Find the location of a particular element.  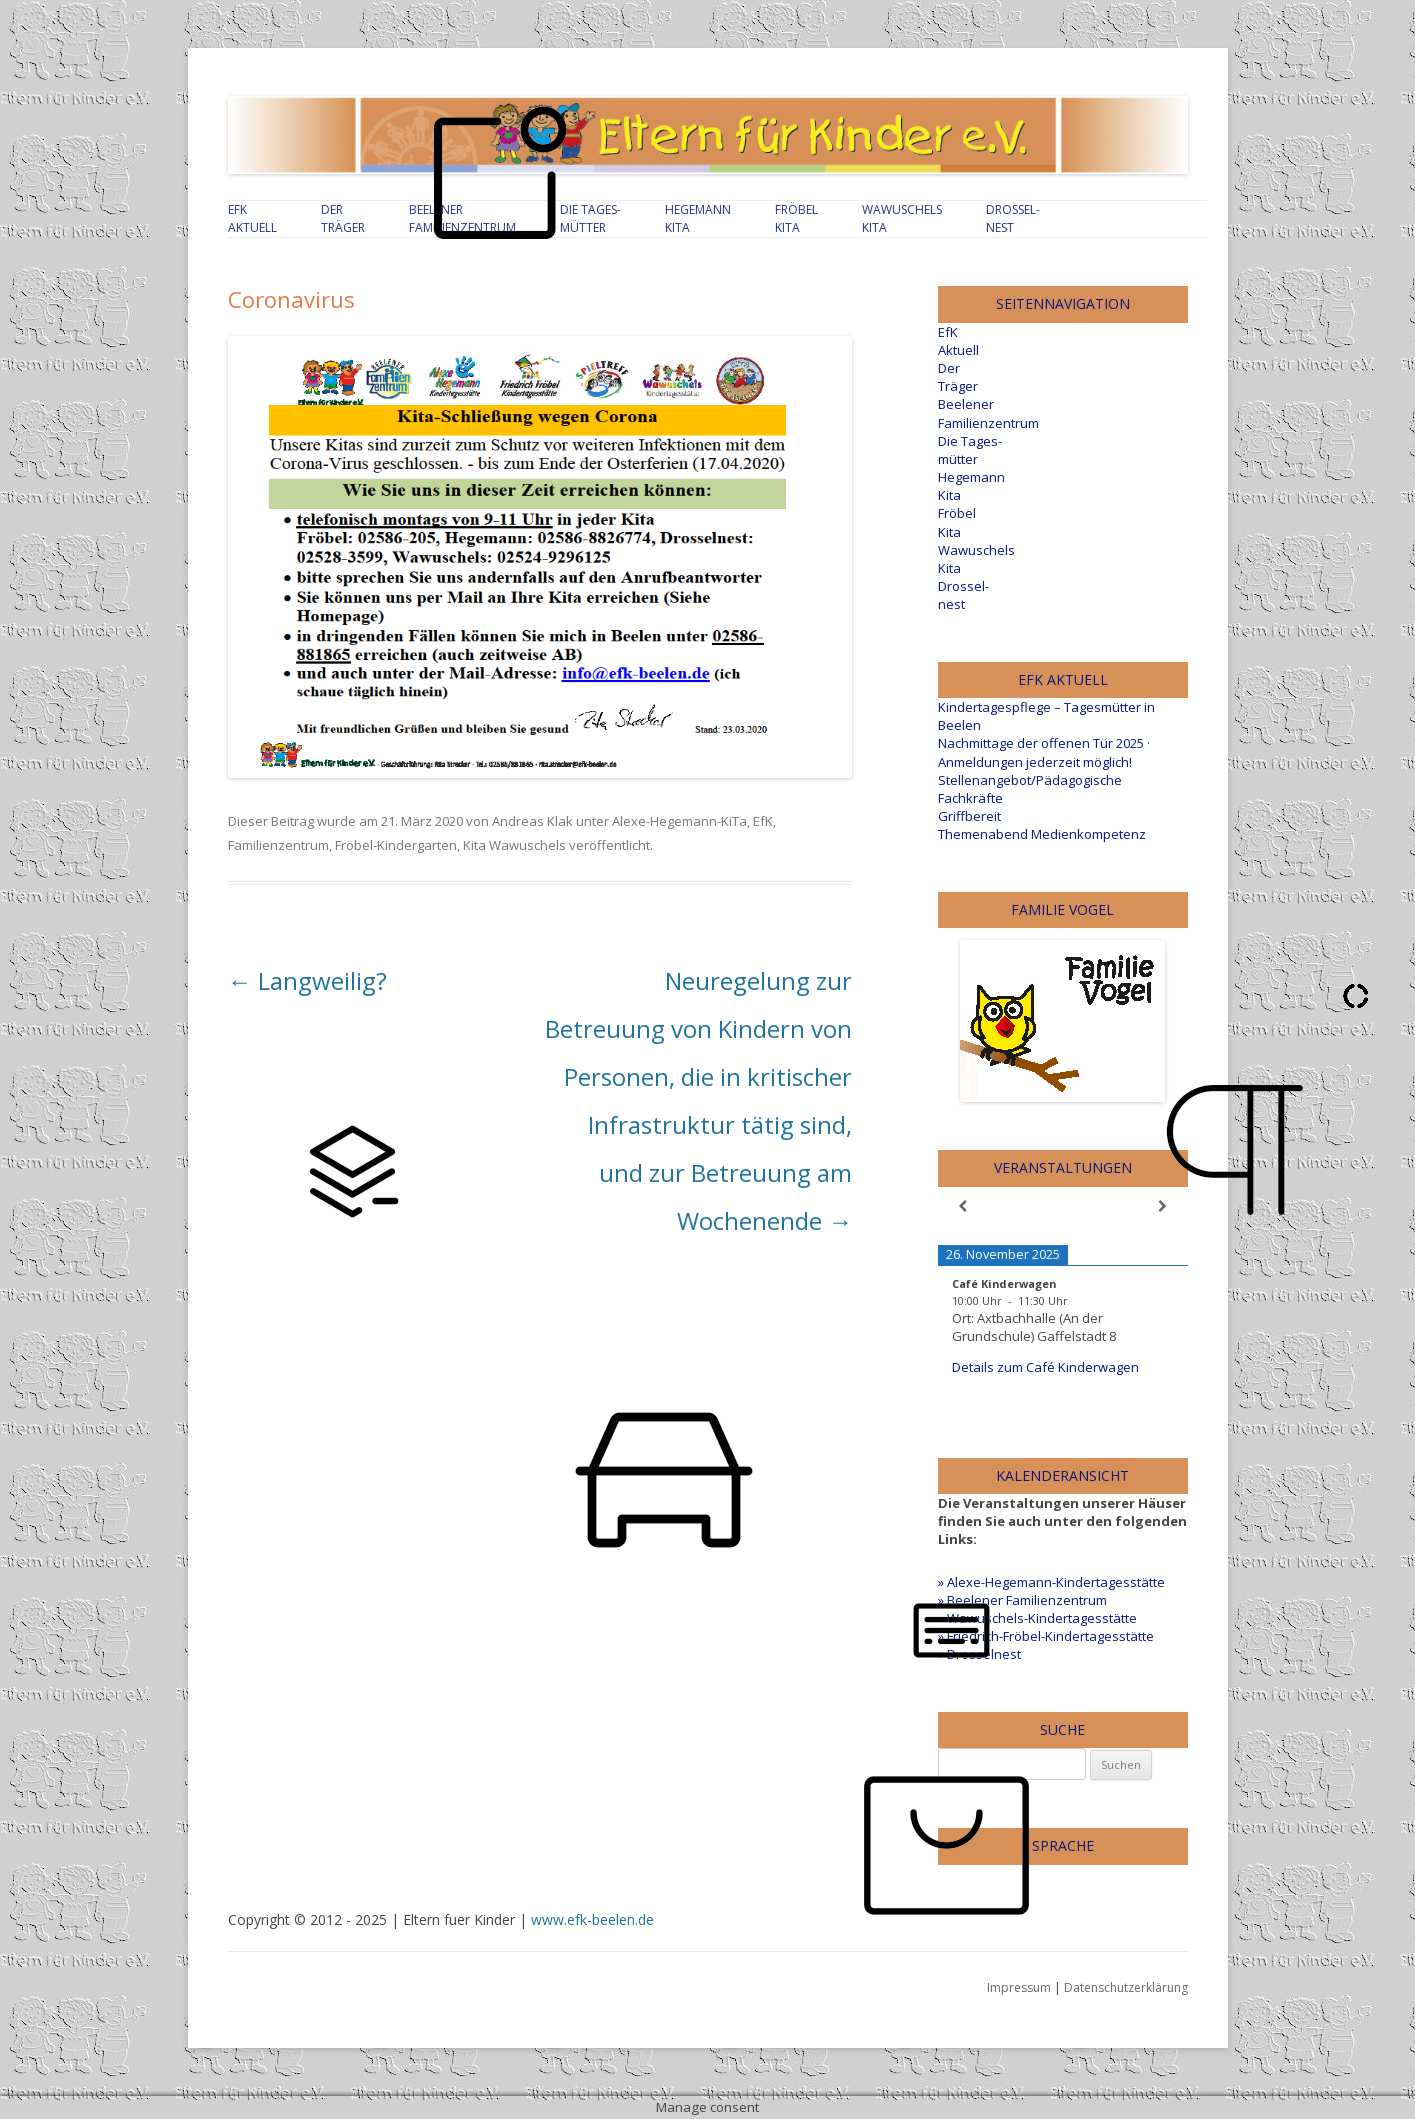

open on-screen keyboard is located at coordinates (951, 1630).